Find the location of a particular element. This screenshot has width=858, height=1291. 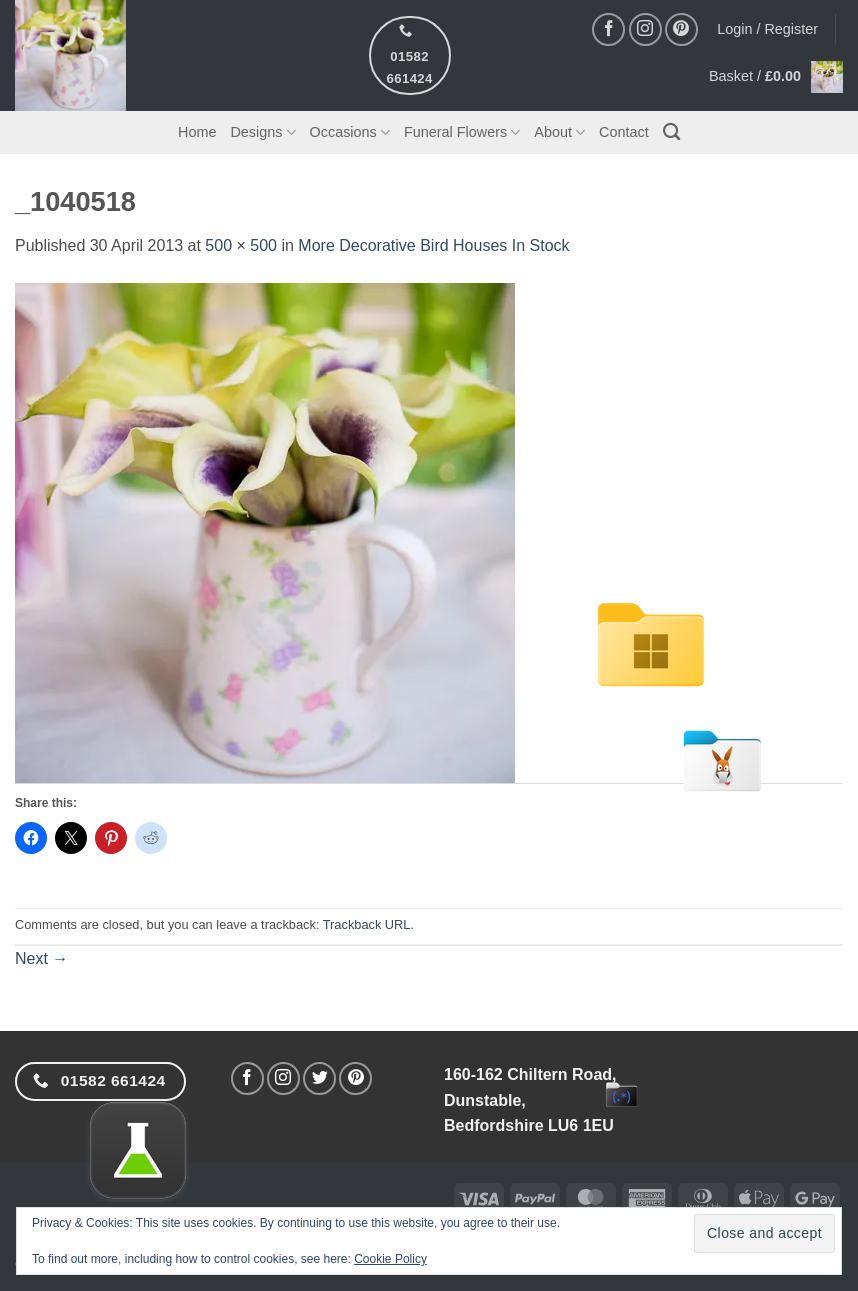

folder containing regular expression files or scripts is located at coordinates (621, 1095).